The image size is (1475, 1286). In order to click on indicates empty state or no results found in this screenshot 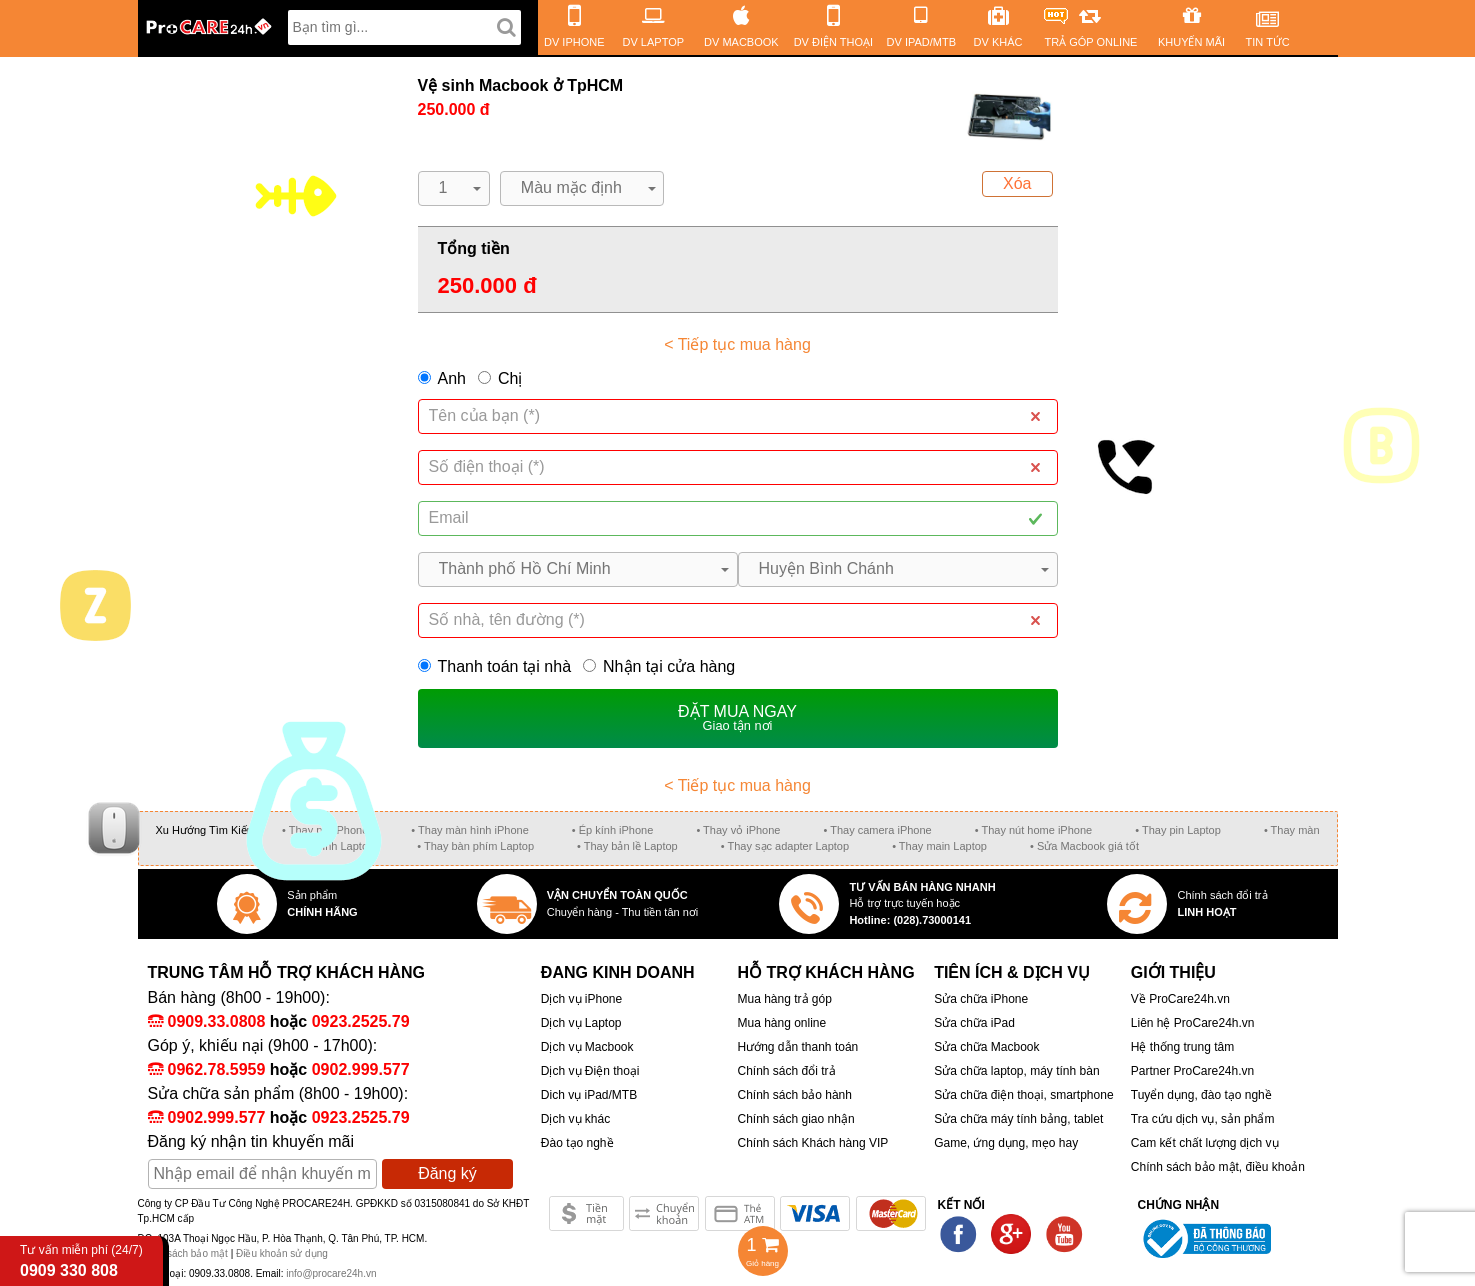, I will do `click(296, 196)`.